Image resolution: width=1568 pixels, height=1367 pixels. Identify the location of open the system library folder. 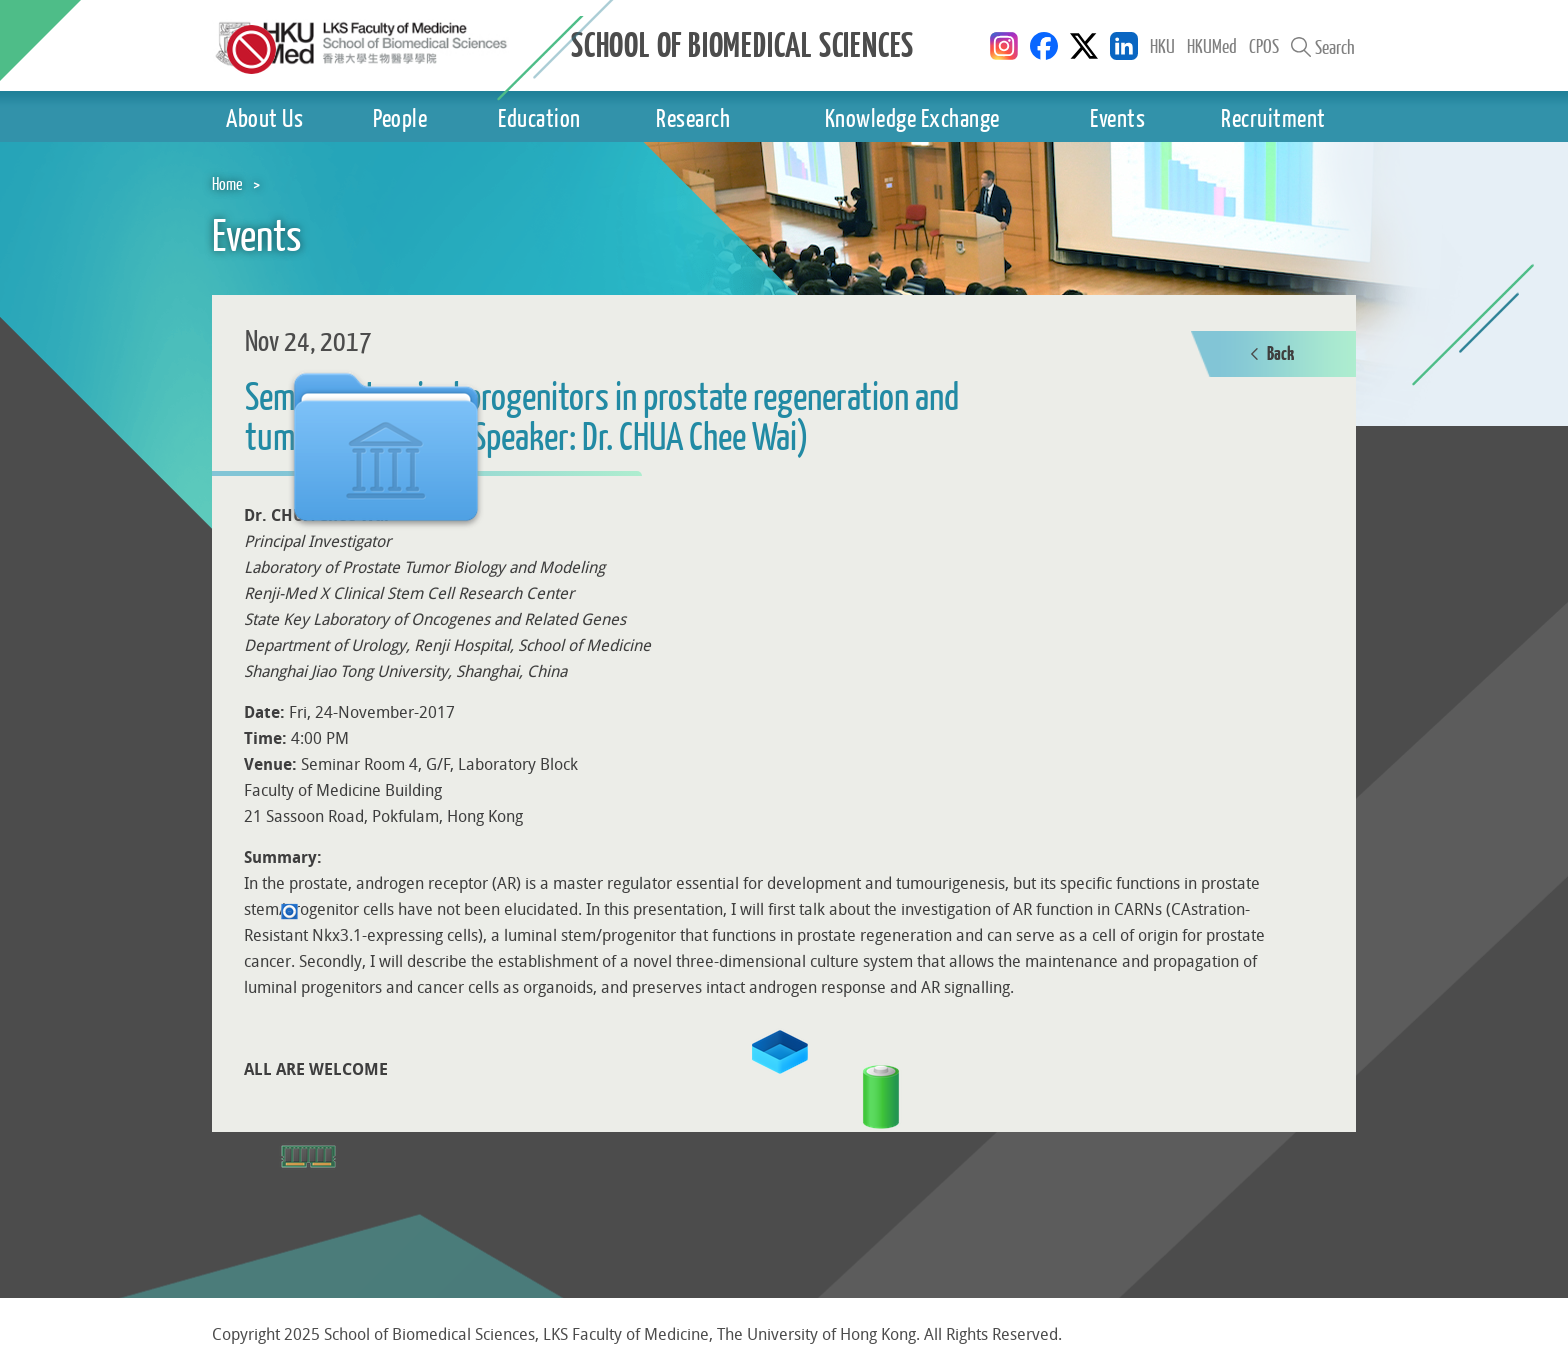
(386, 447).